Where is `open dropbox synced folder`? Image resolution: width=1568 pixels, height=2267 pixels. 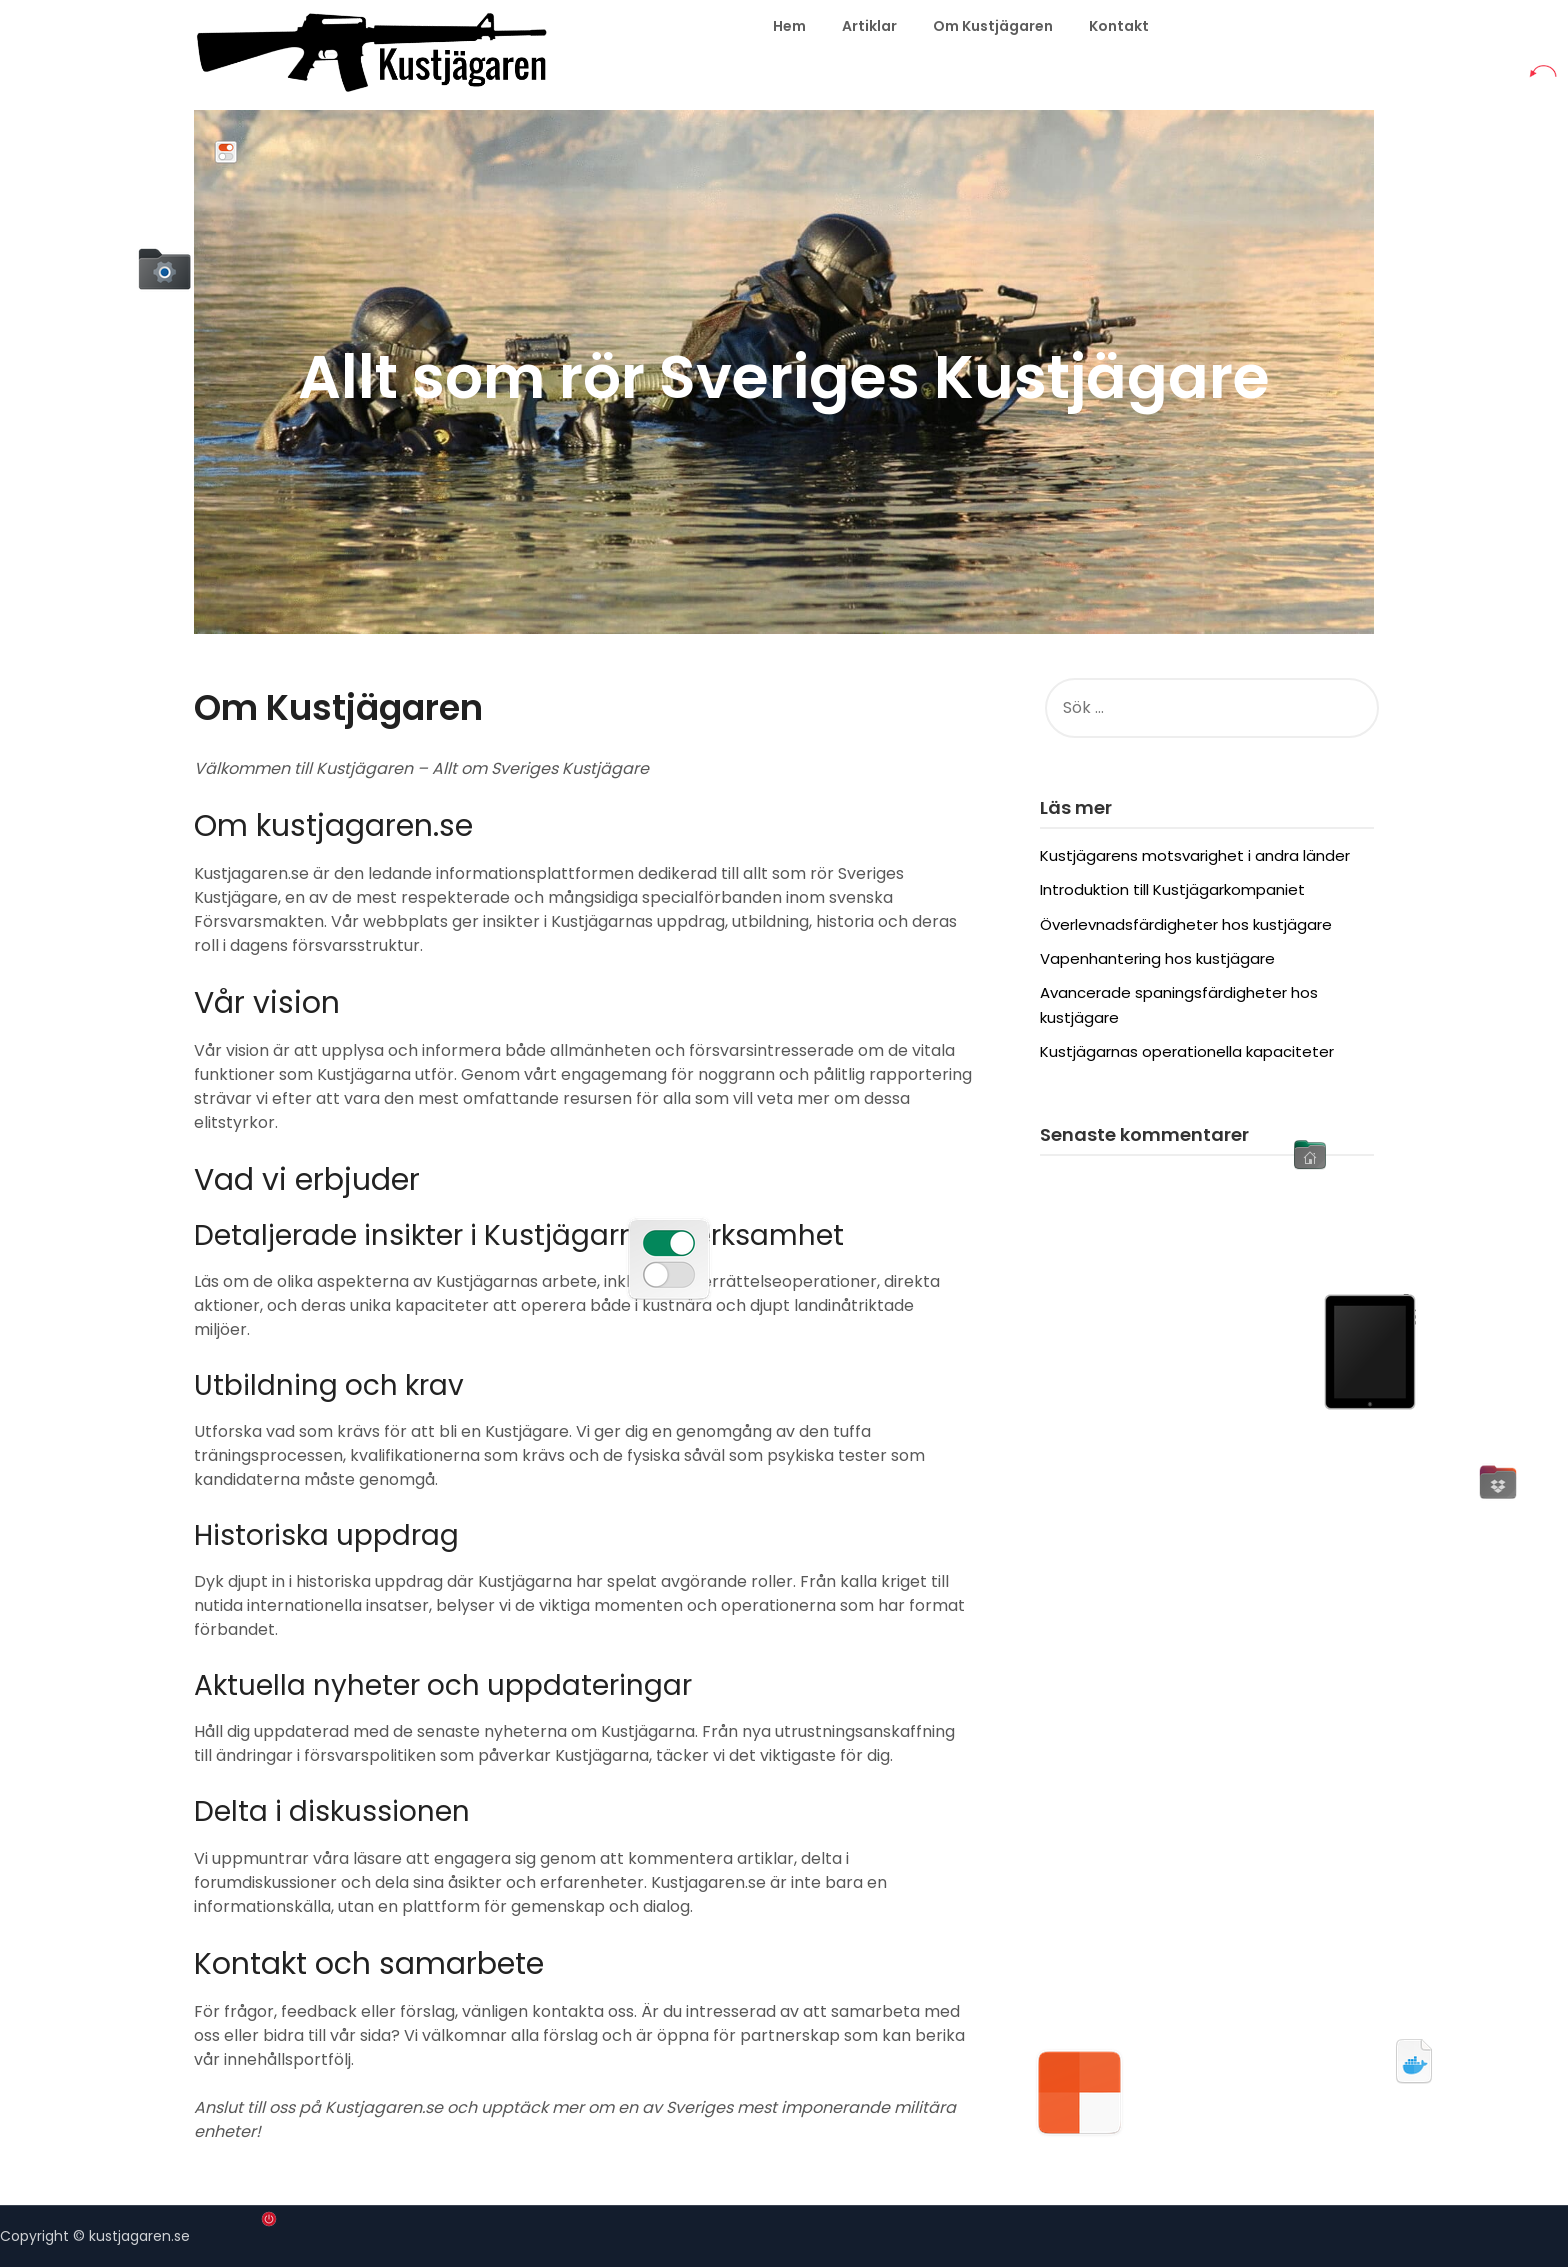
open dropbox synced folder is located at coordinates (1498, 1482).